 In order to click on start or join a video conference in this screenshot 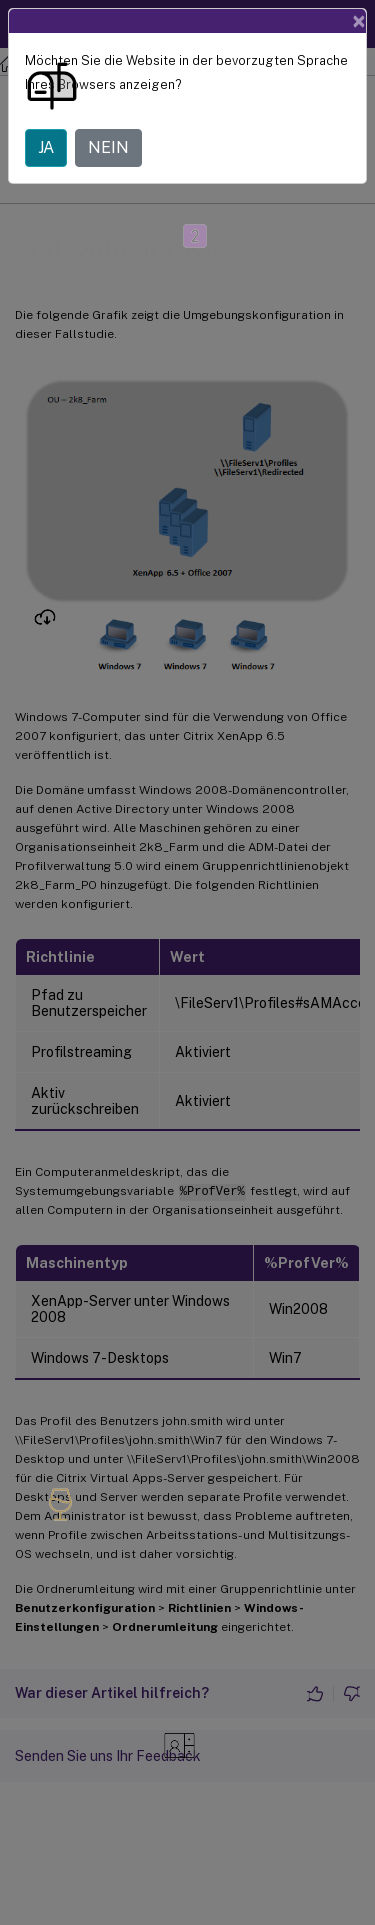, I will do `click(179, 1745)`.